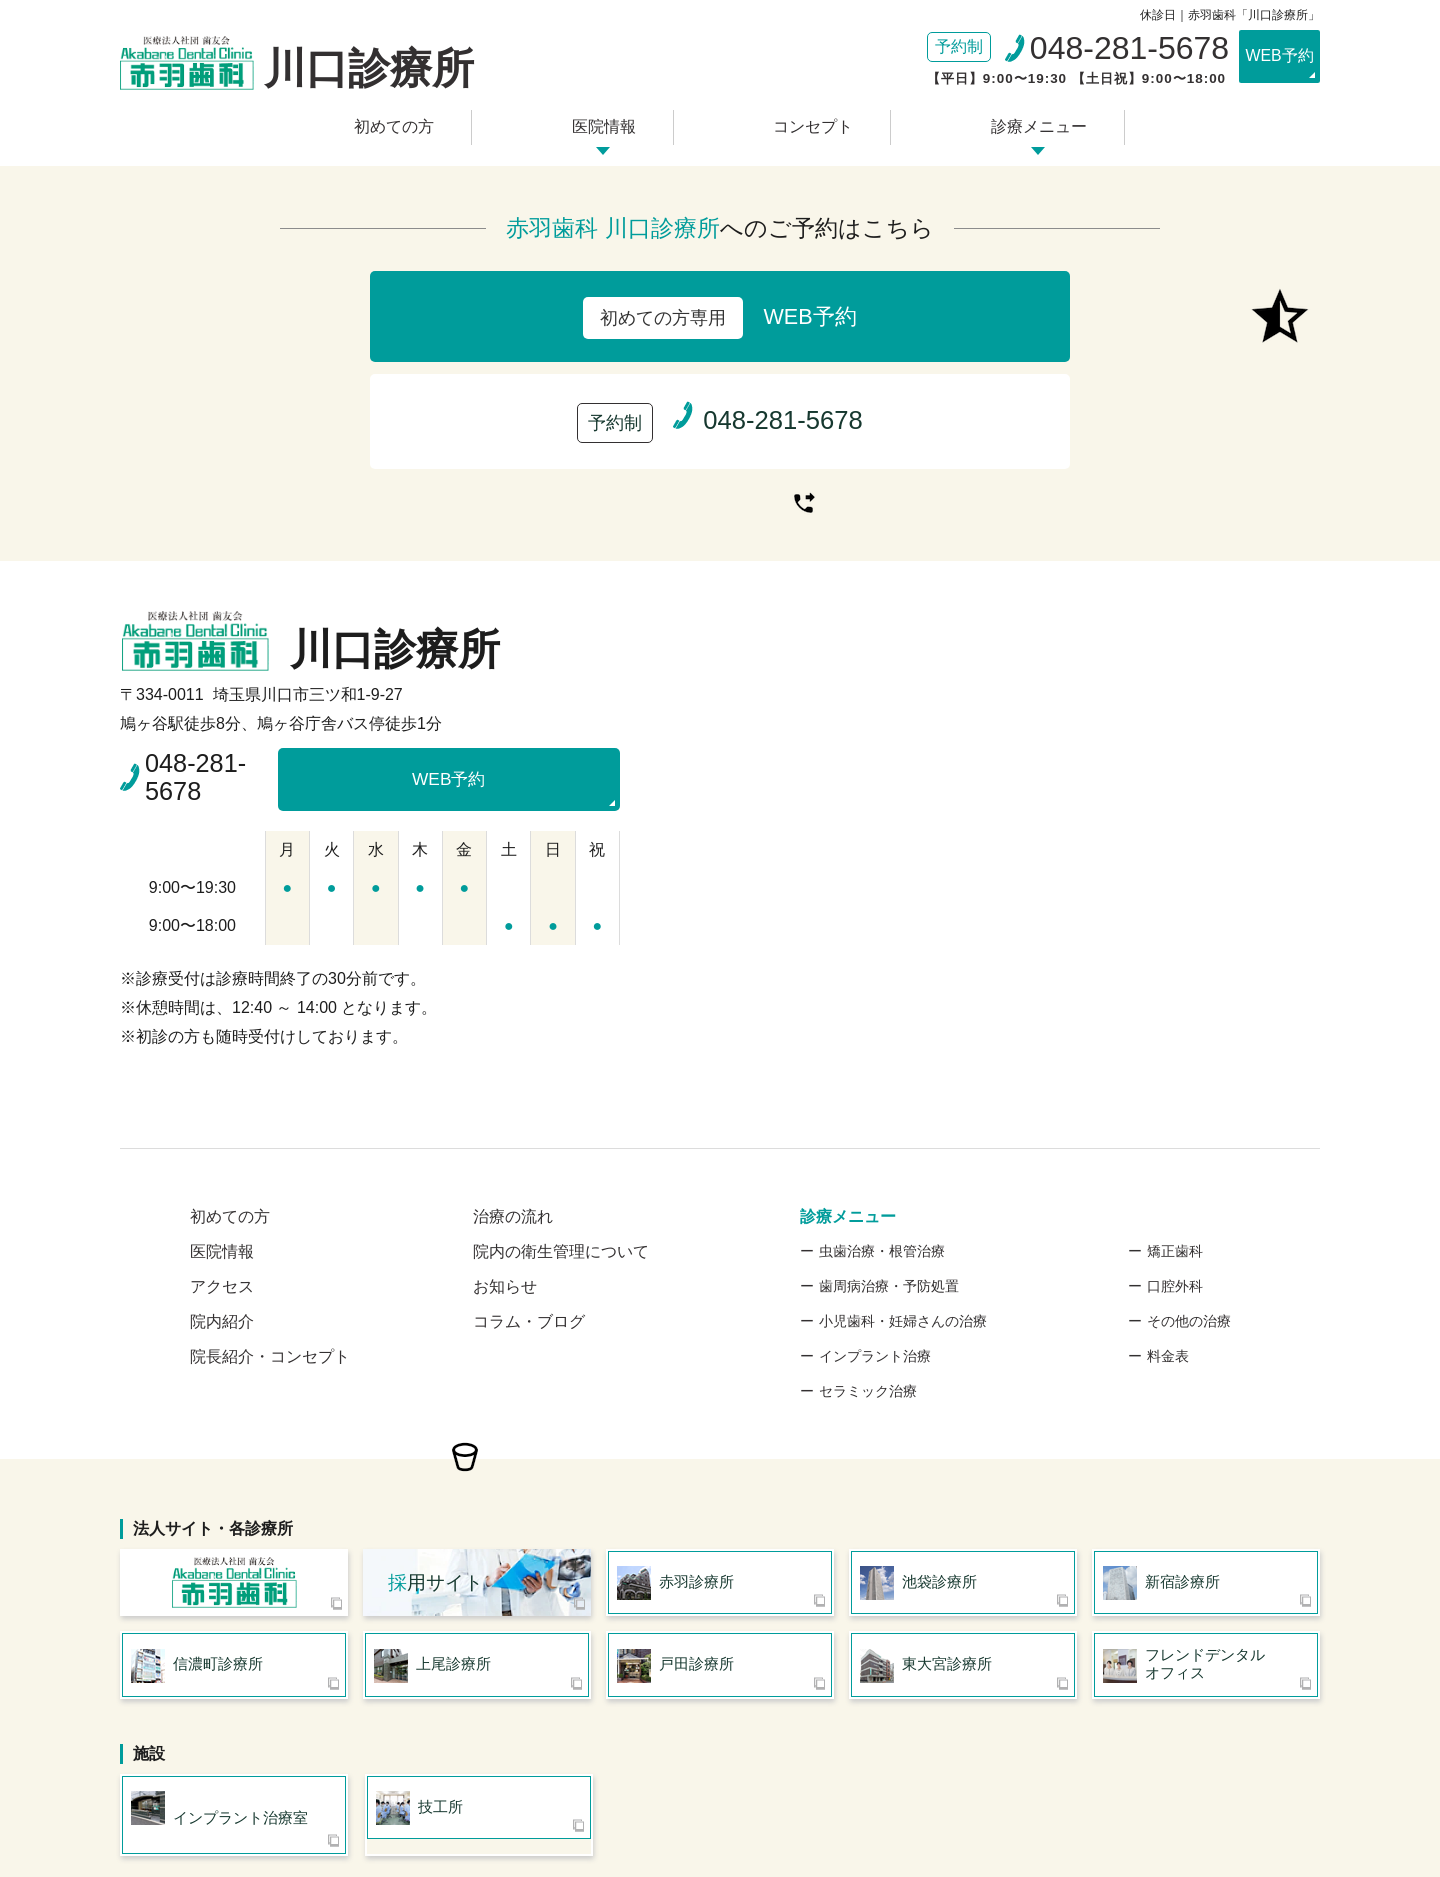 The image size is (1440, 1877). Describe the element at coordinates (1280, 317) in the screenshot. I see `indicates a partial or half-star rating` at that location.